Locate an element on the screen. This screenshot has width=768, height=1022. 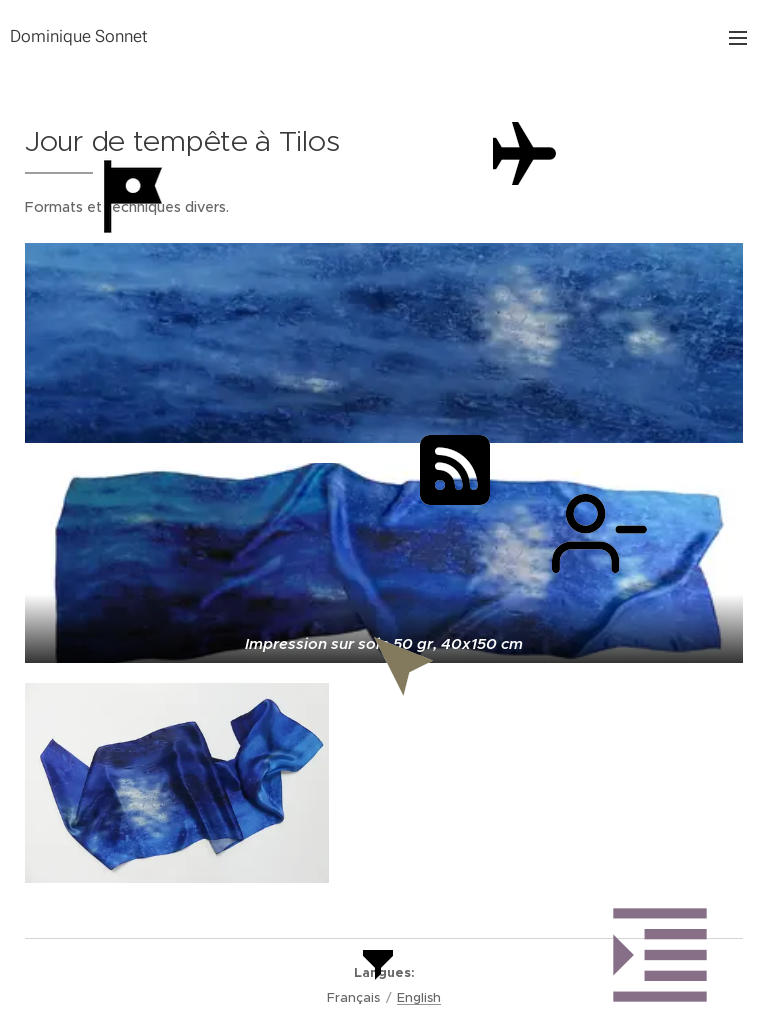
subscribe to RSS feed is located at coordinates (455, 470).